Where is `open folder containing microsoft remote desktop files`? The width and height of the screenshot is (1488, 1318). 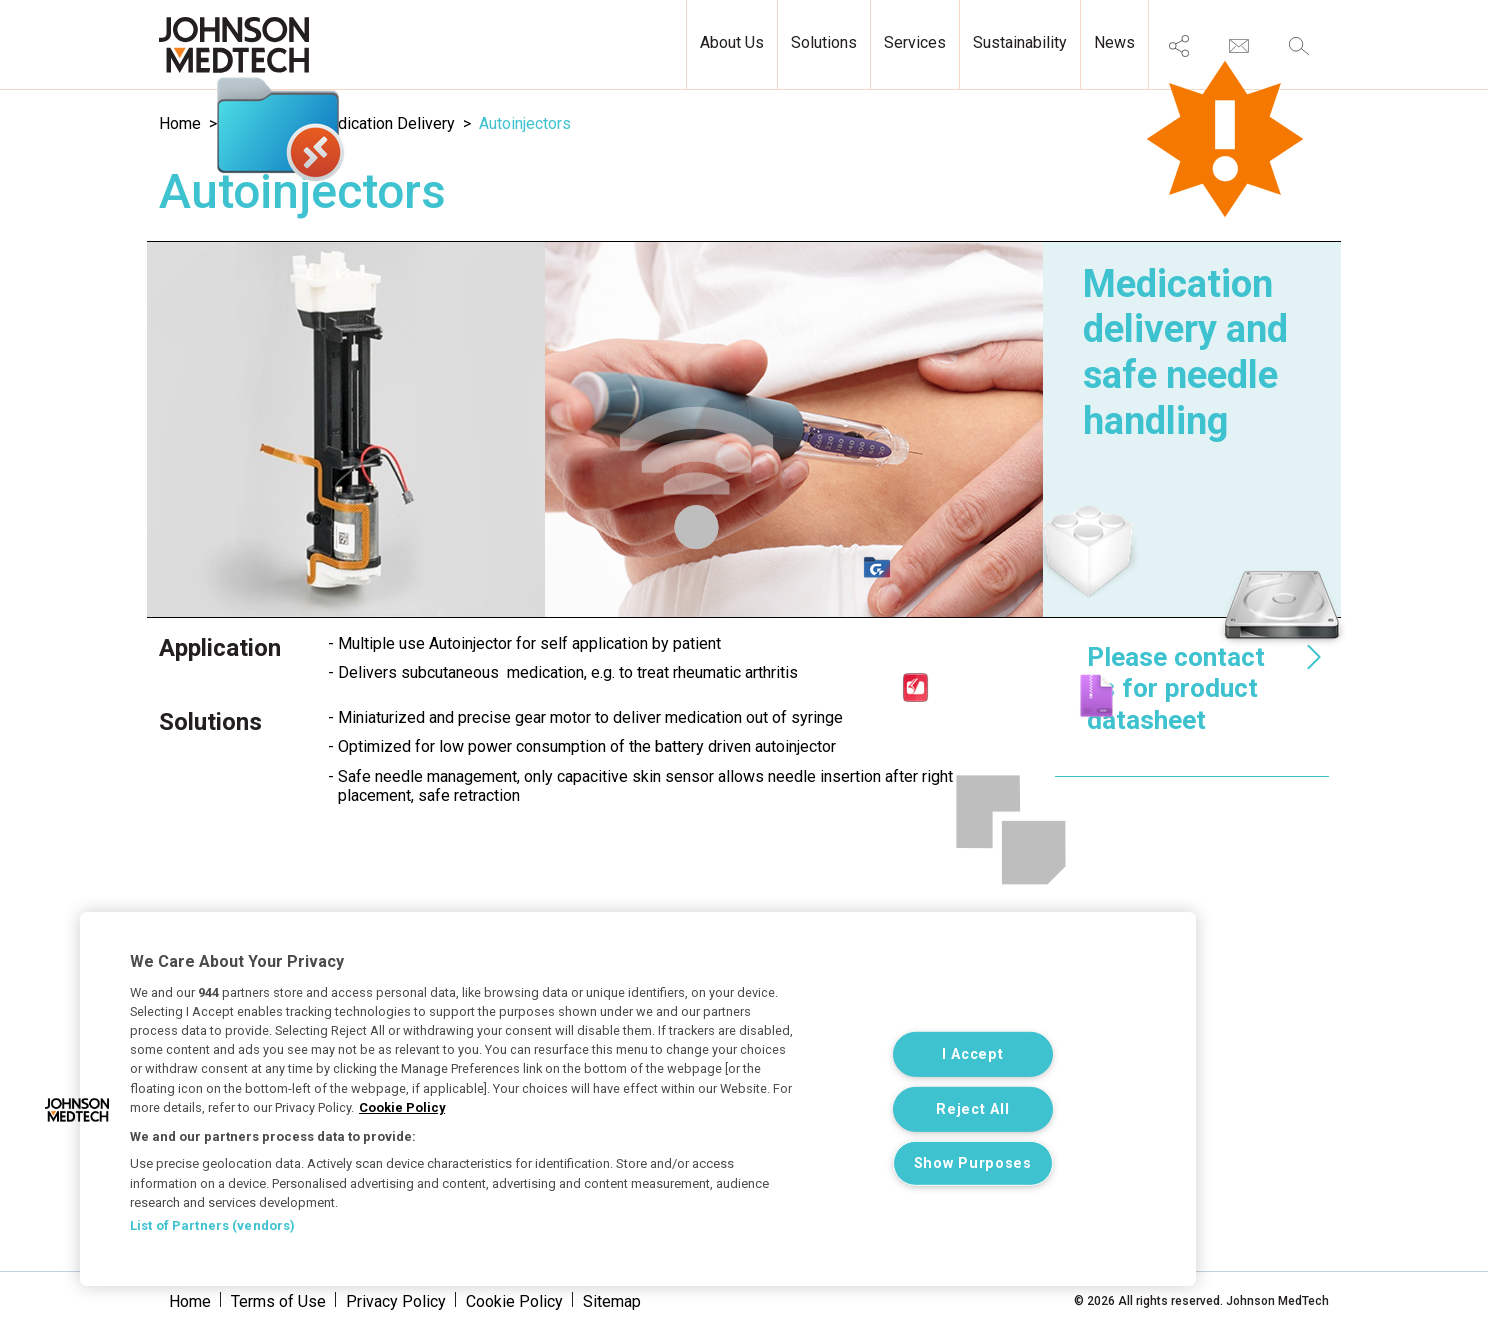 open folder containing microsoft remote desktop files is located at coordinates (277, 128).